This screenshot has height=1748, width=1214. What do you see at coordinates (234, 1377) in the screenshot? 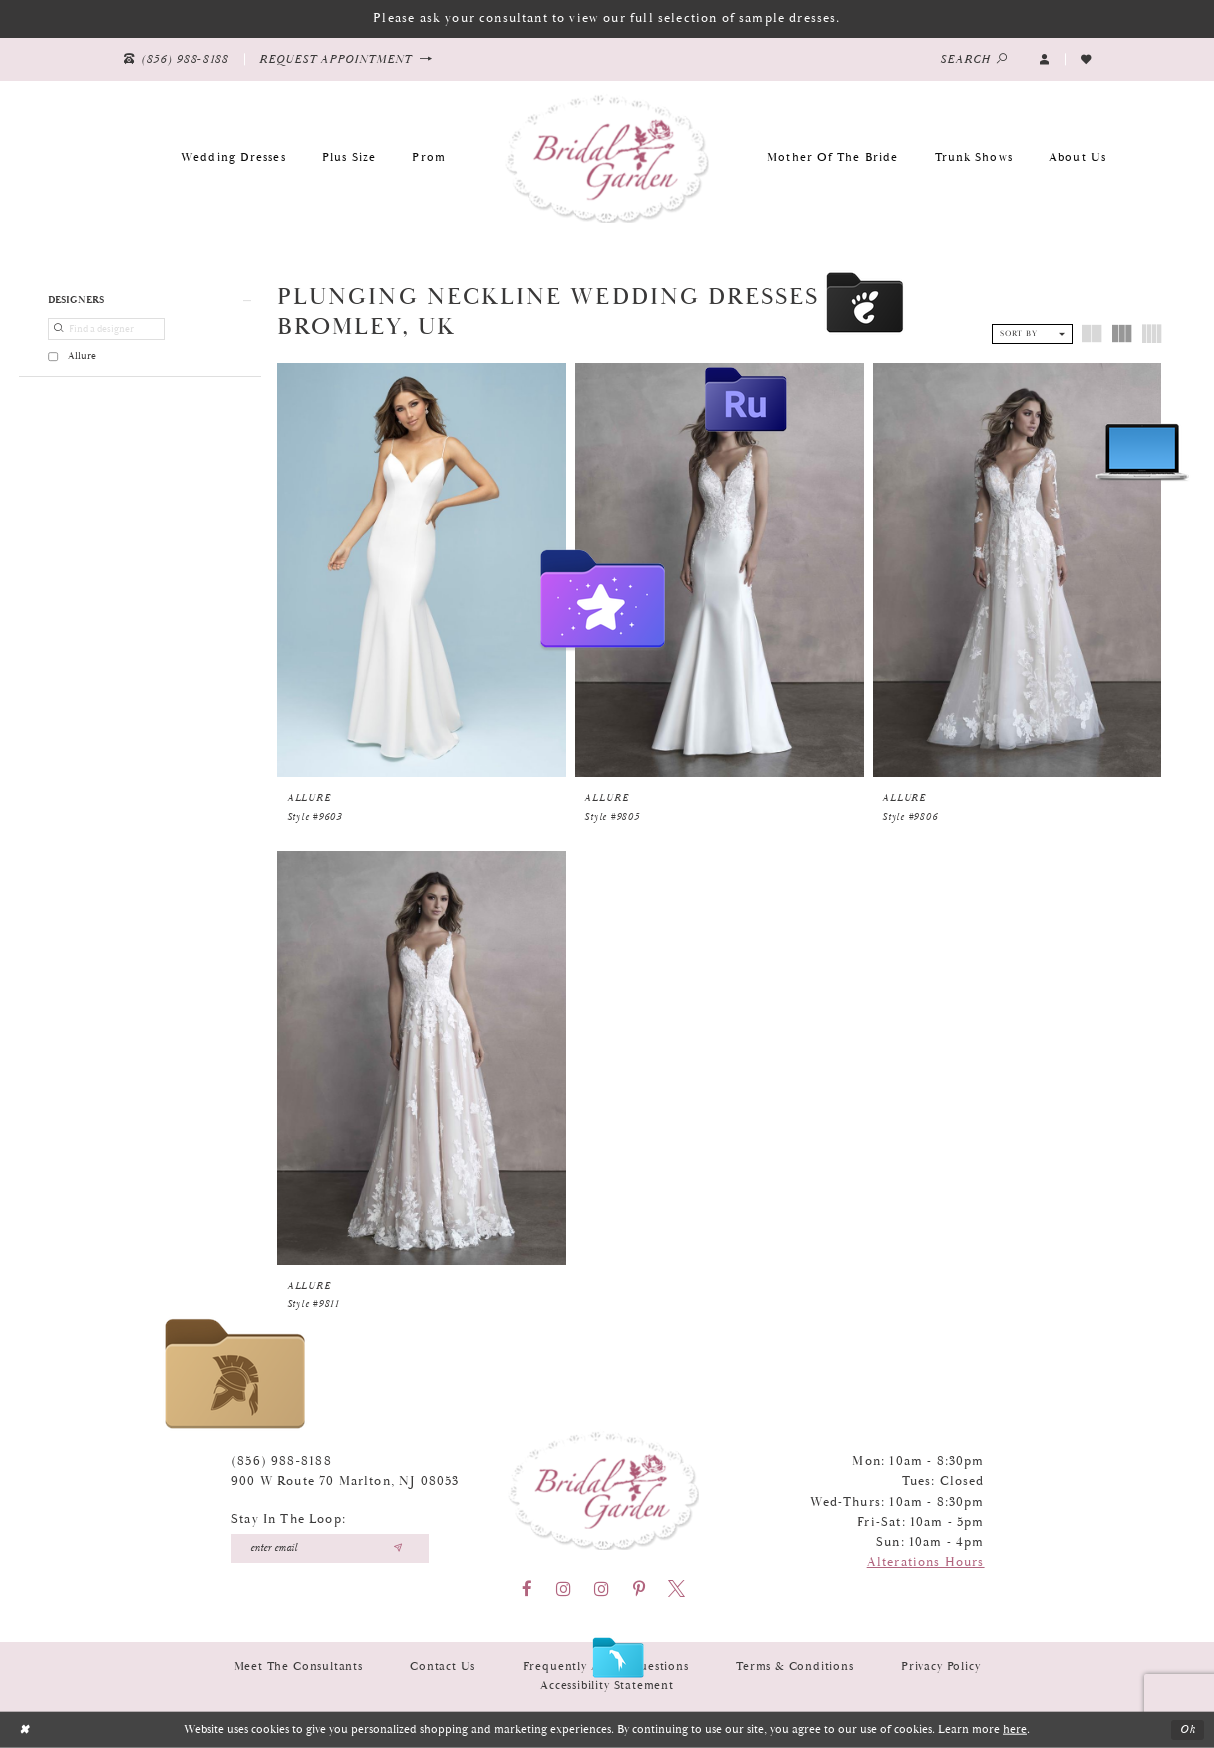
I see `folder containing historical or ancient history files` at bounding box center [234, 1377].